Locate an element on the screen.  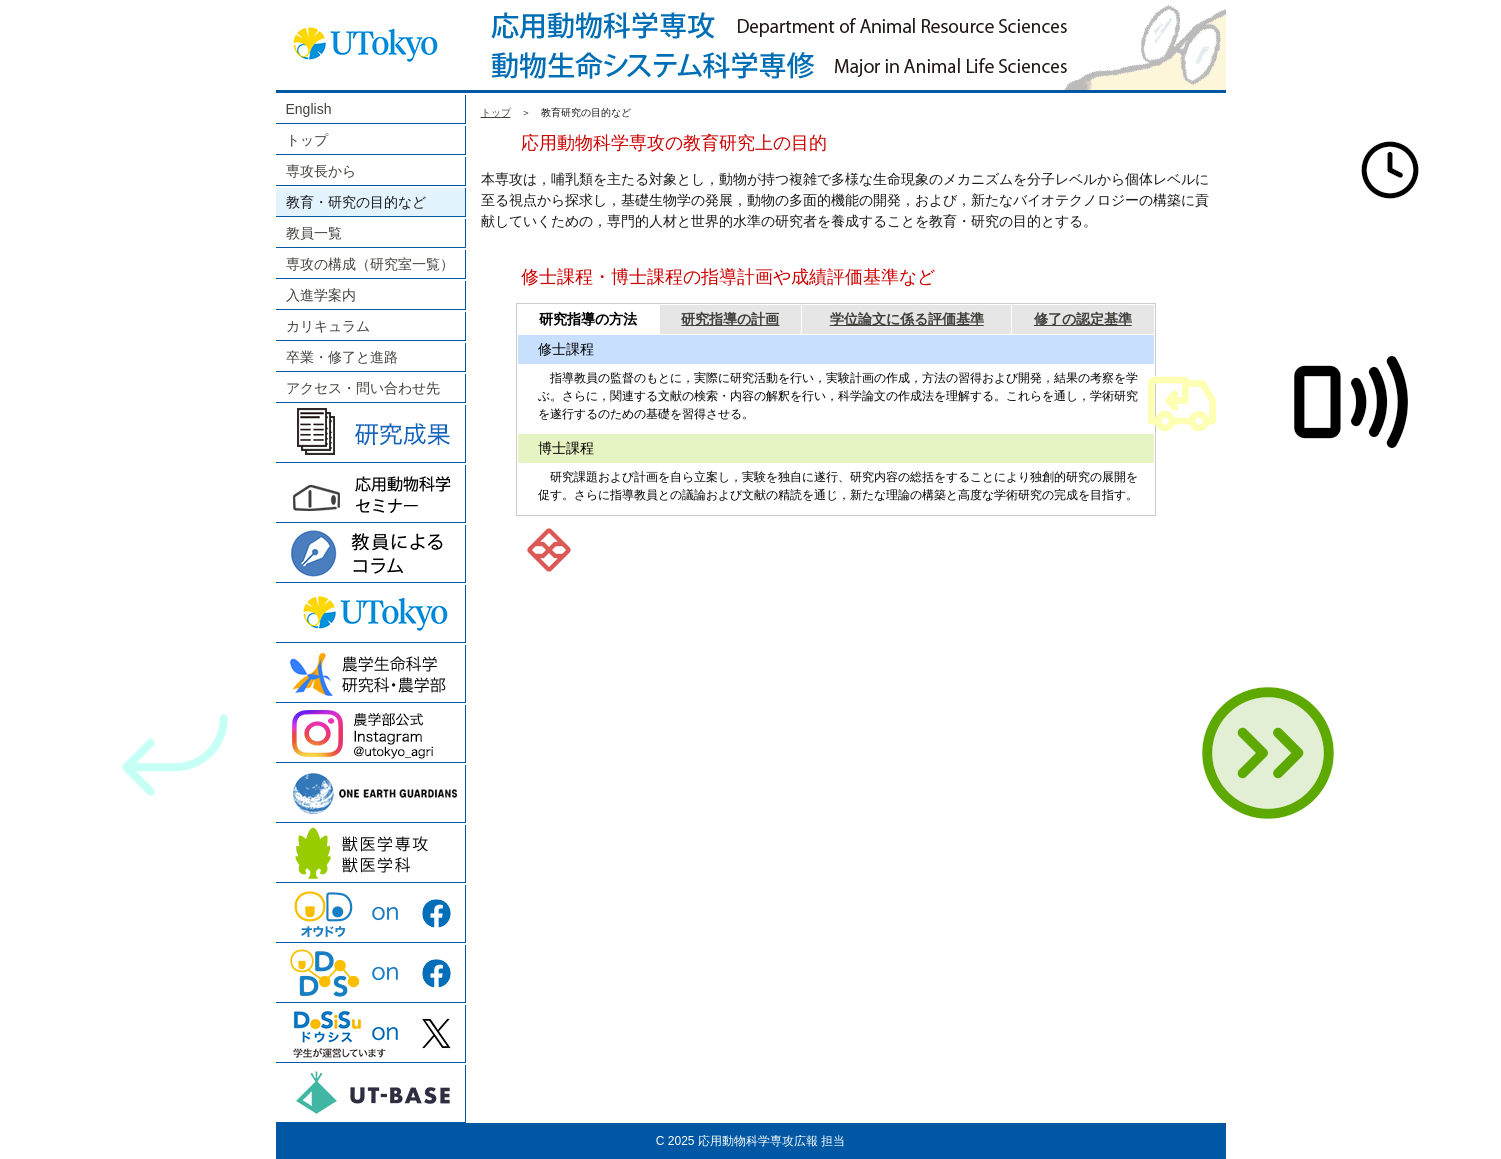
view current time is located at coordinates (1390, 170).